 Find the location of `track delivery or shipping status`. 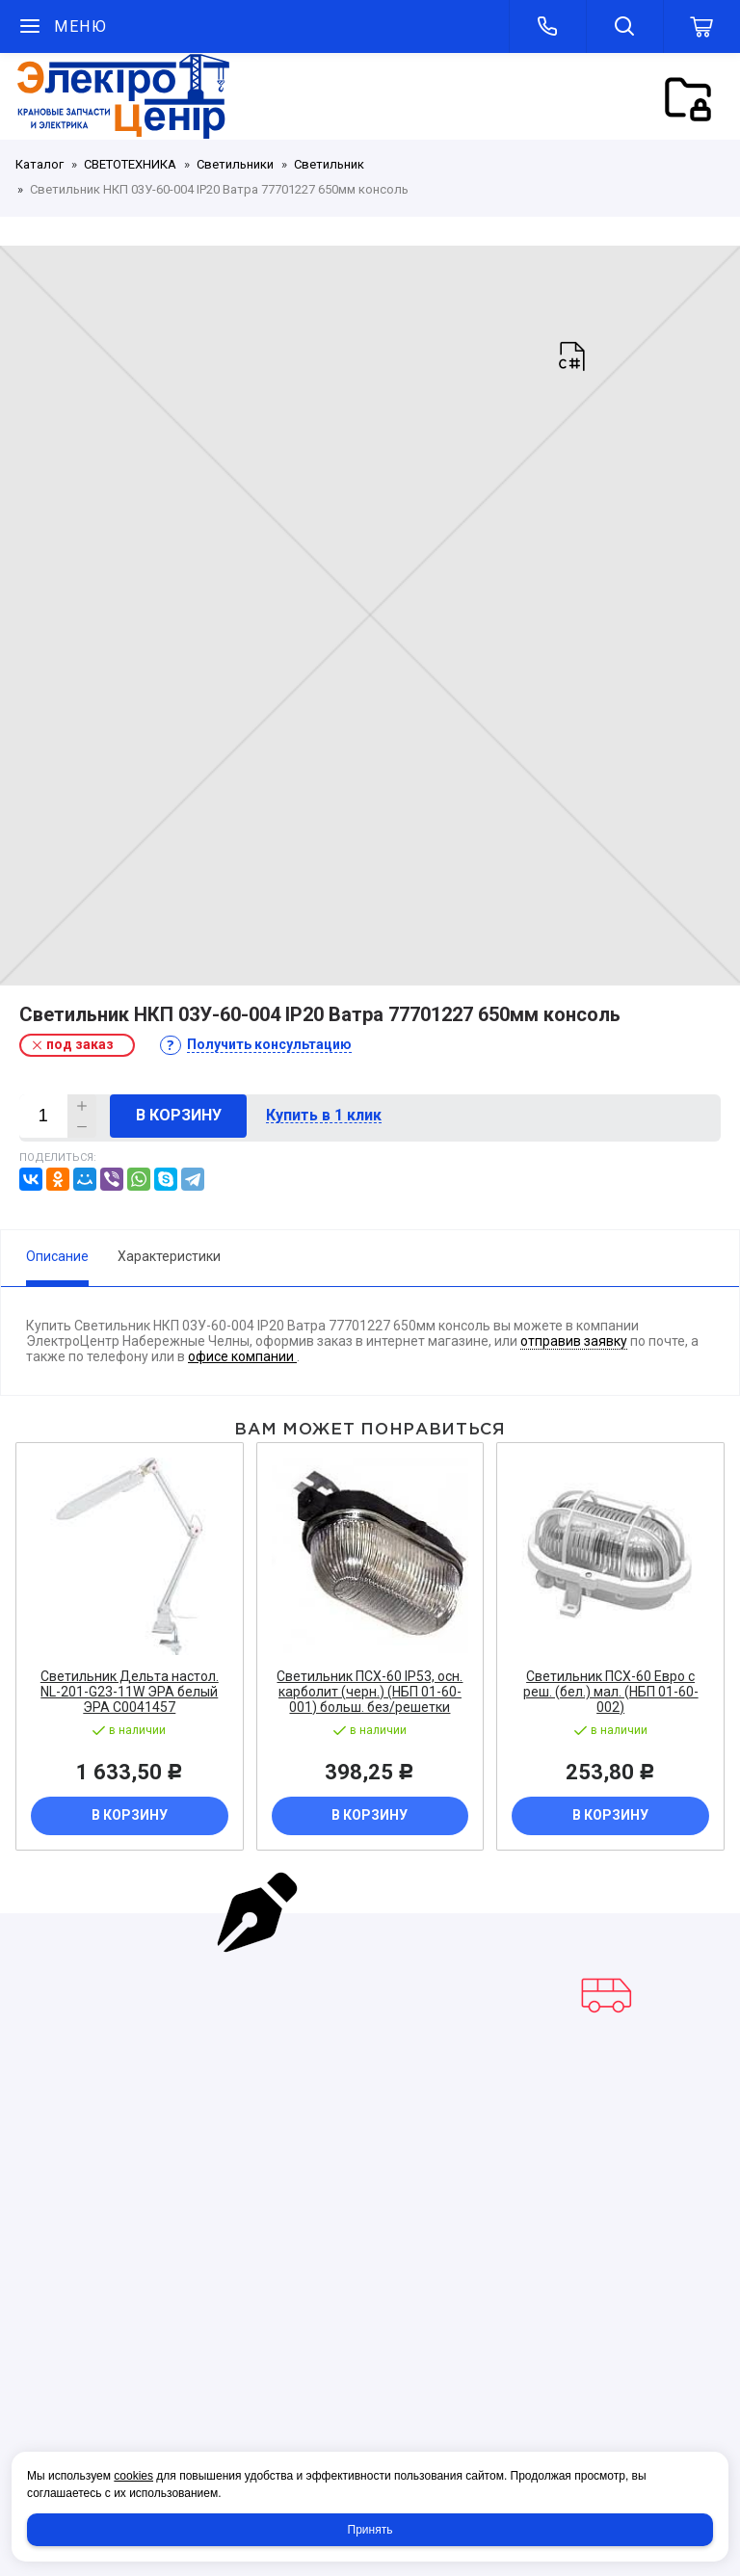

track delivery or shipping status is located at coordinates (604, 1994).